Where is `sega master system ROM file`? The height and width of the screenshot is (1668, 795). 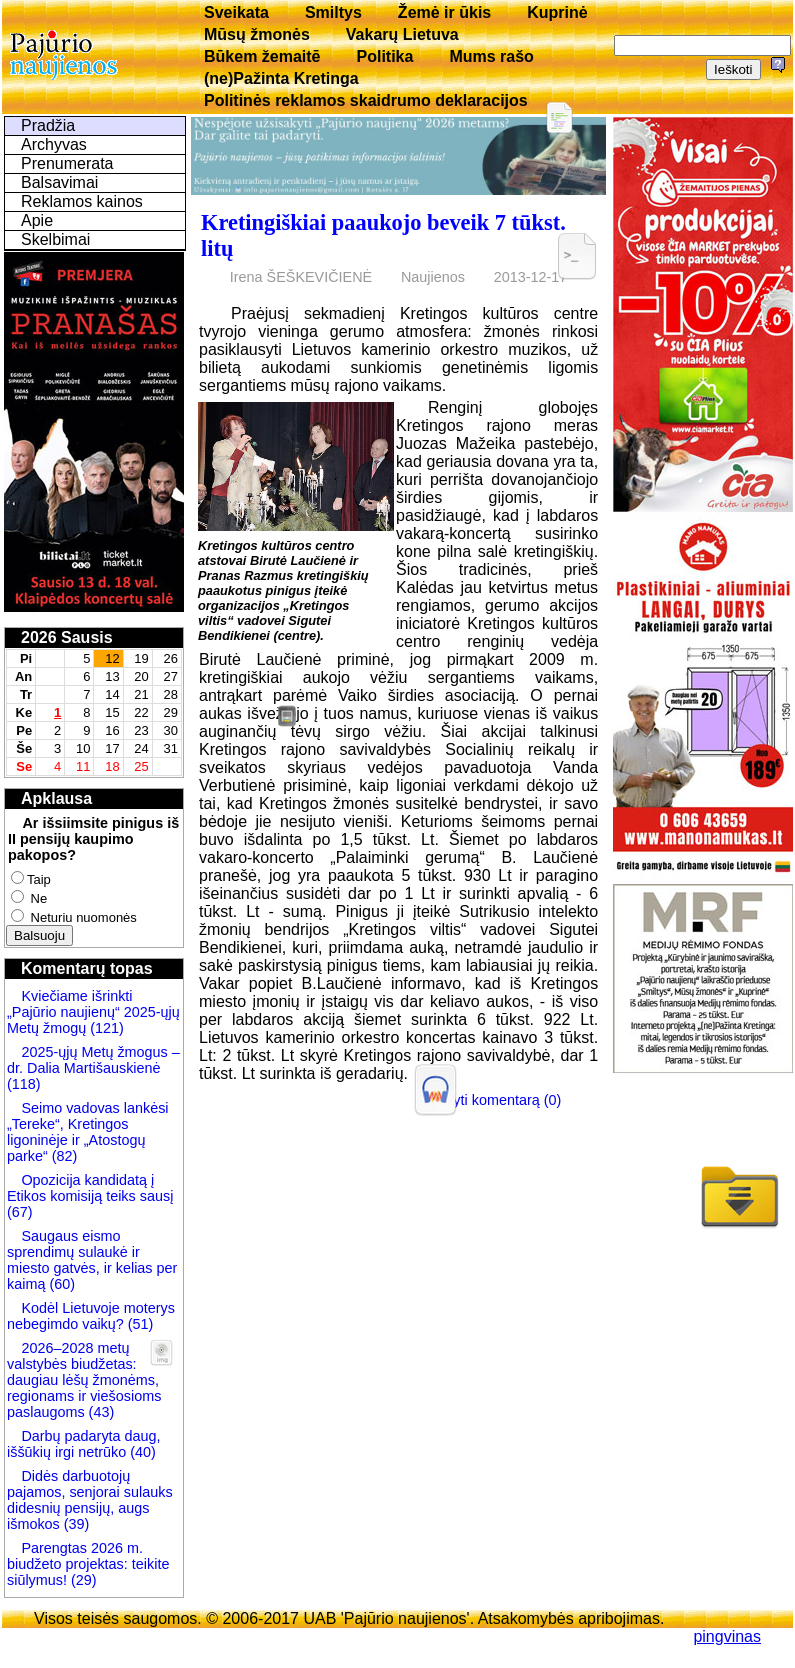
sega master system ROM file is located at coordinates (287, 716).